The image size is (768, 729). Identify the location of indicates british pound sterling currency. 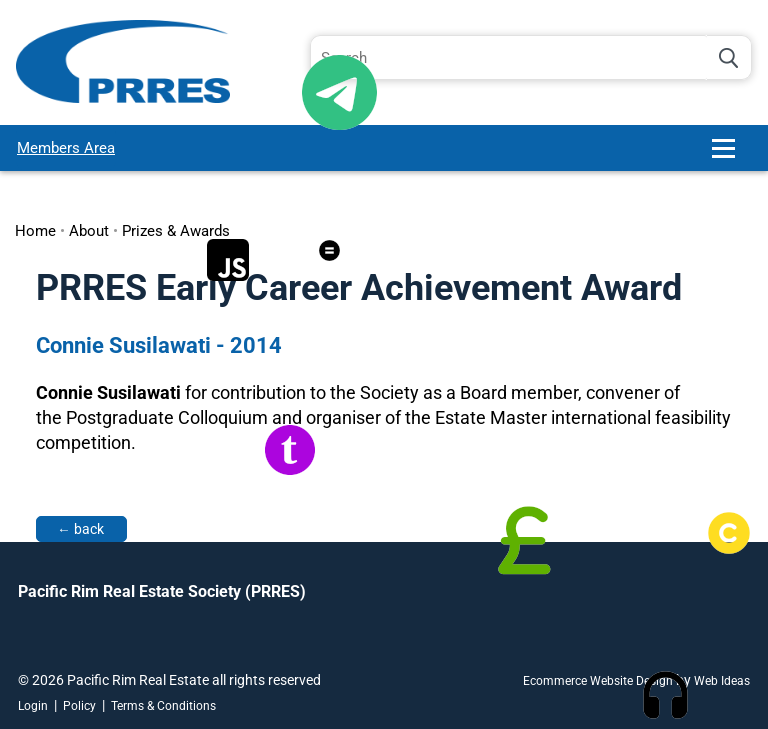
(525, 539).